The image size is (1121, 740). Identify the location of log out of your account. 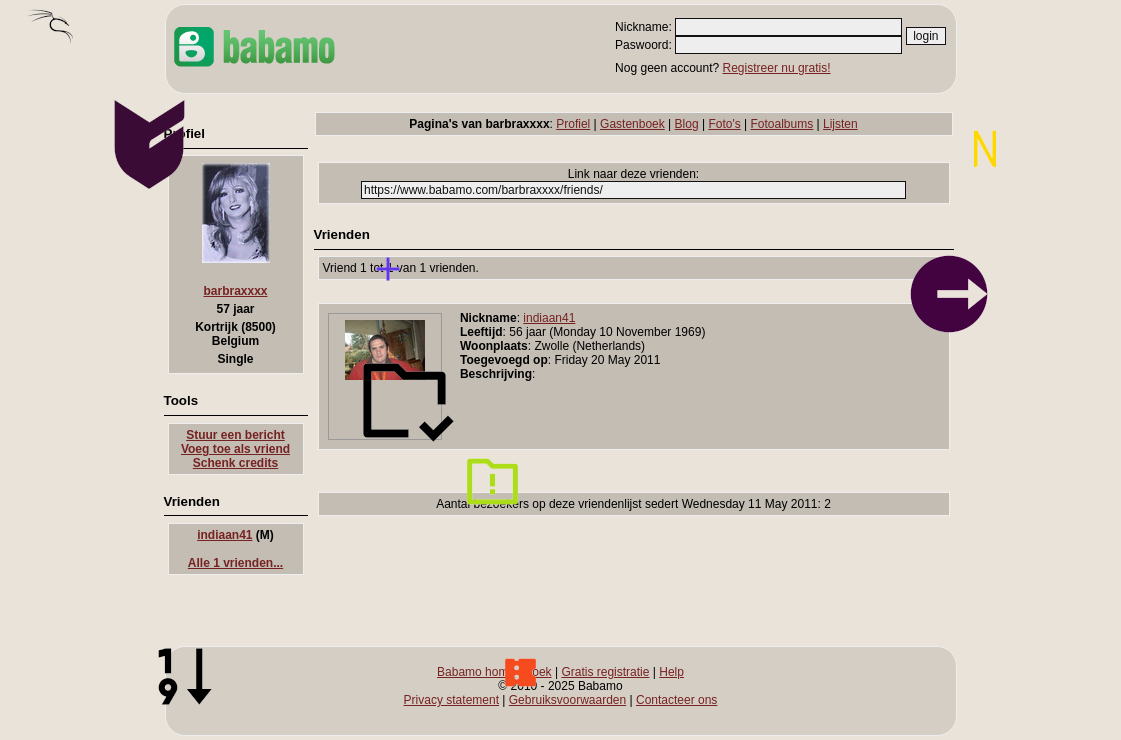
(949, 294).